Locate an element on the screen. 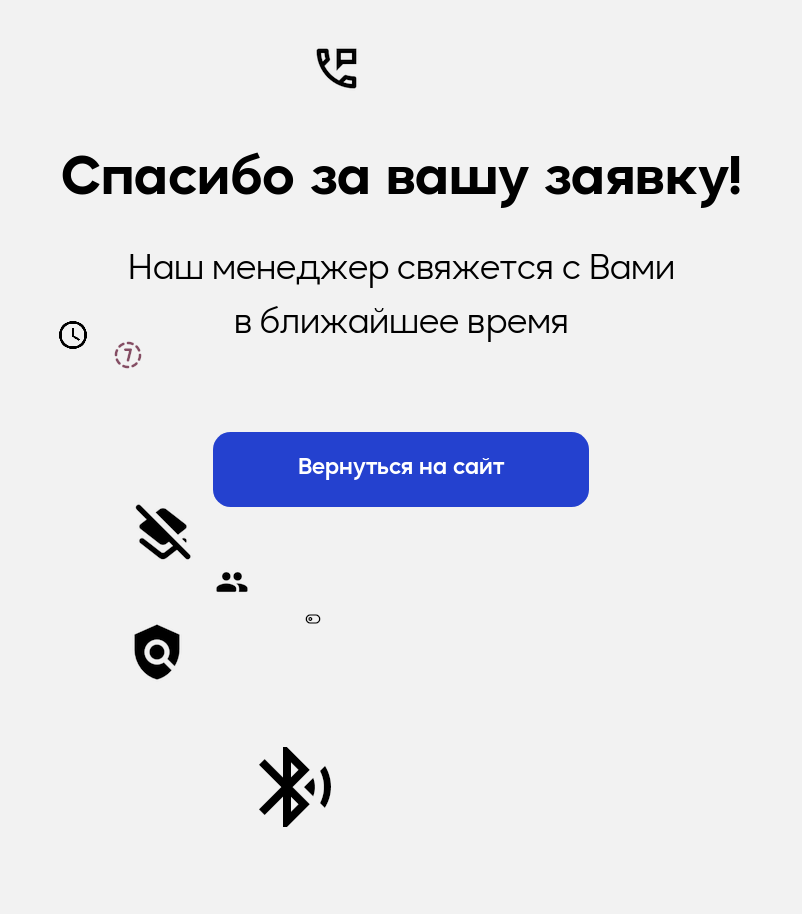 The image size is (802, 914). view contacts or people list is located at coordinates (232, 582).